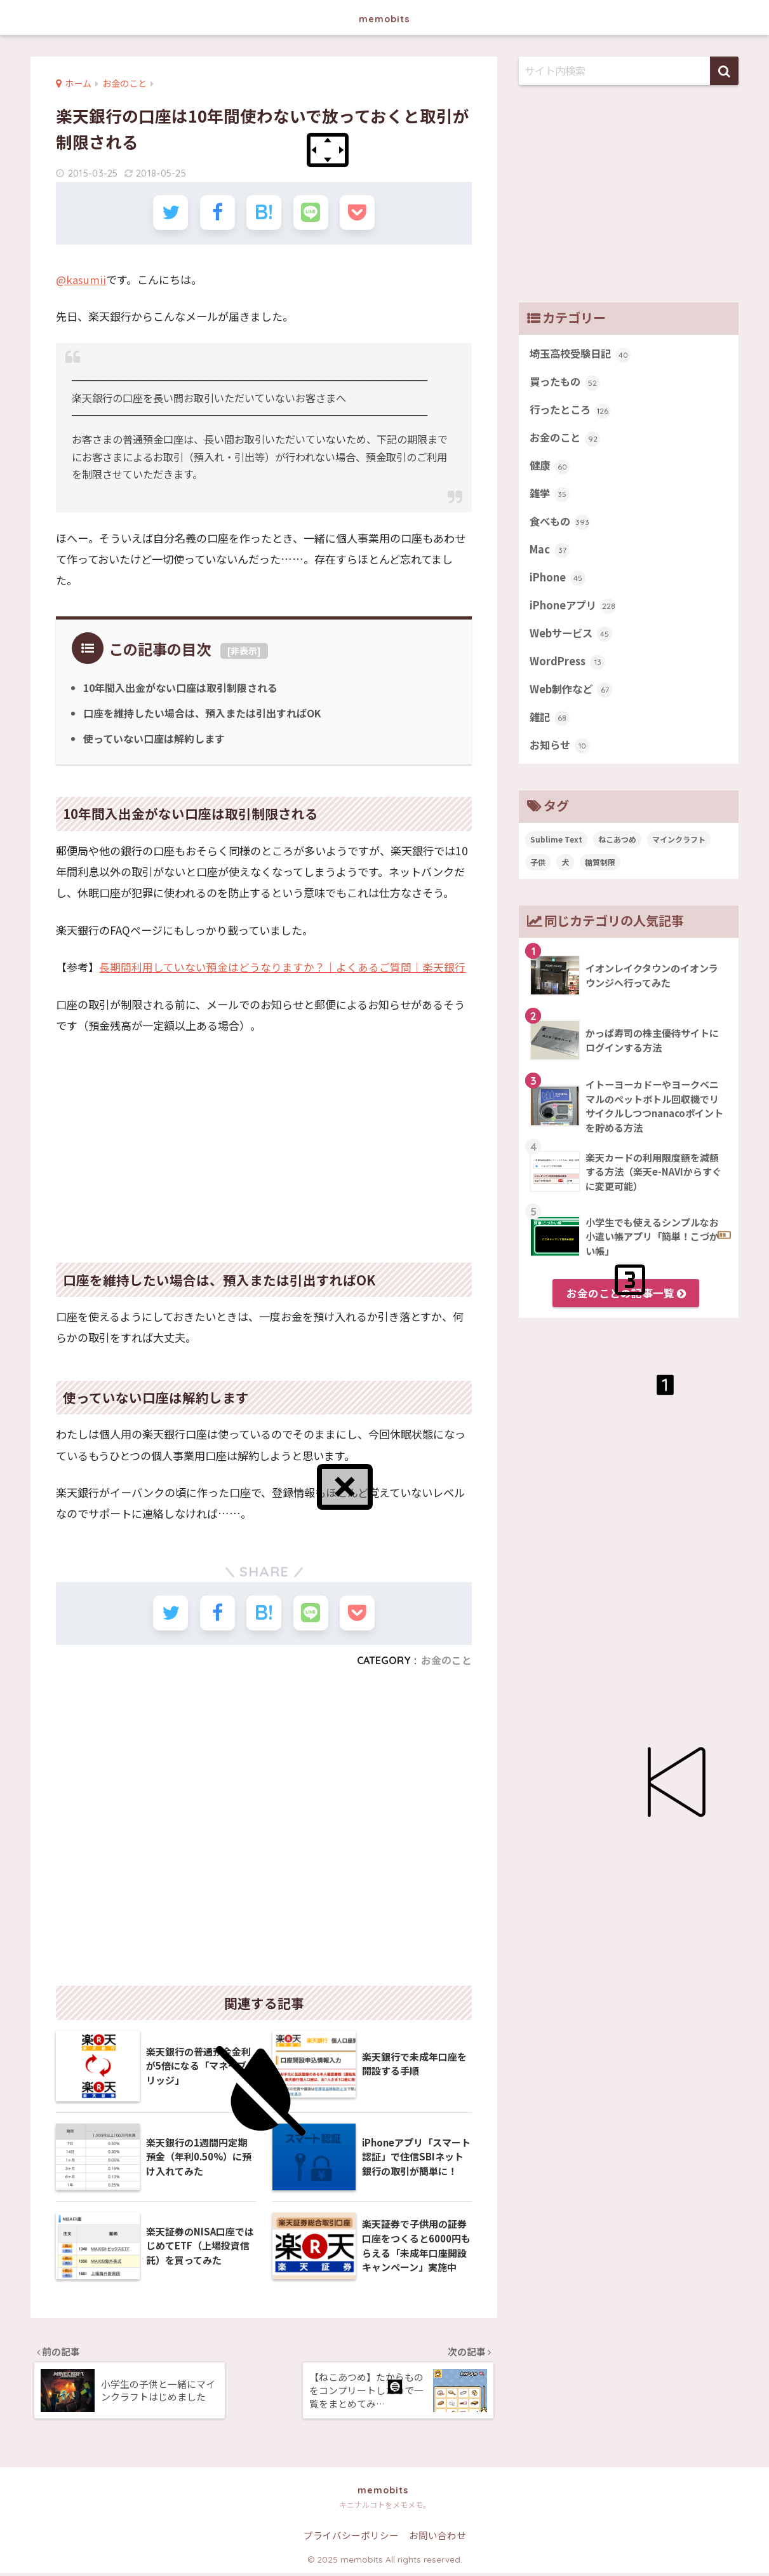 The image size is (769, 2576). What do you see at coordinates (676, 1782) in the screenshot?
I see `skip to previous track` at bounding box center [676, 1782].